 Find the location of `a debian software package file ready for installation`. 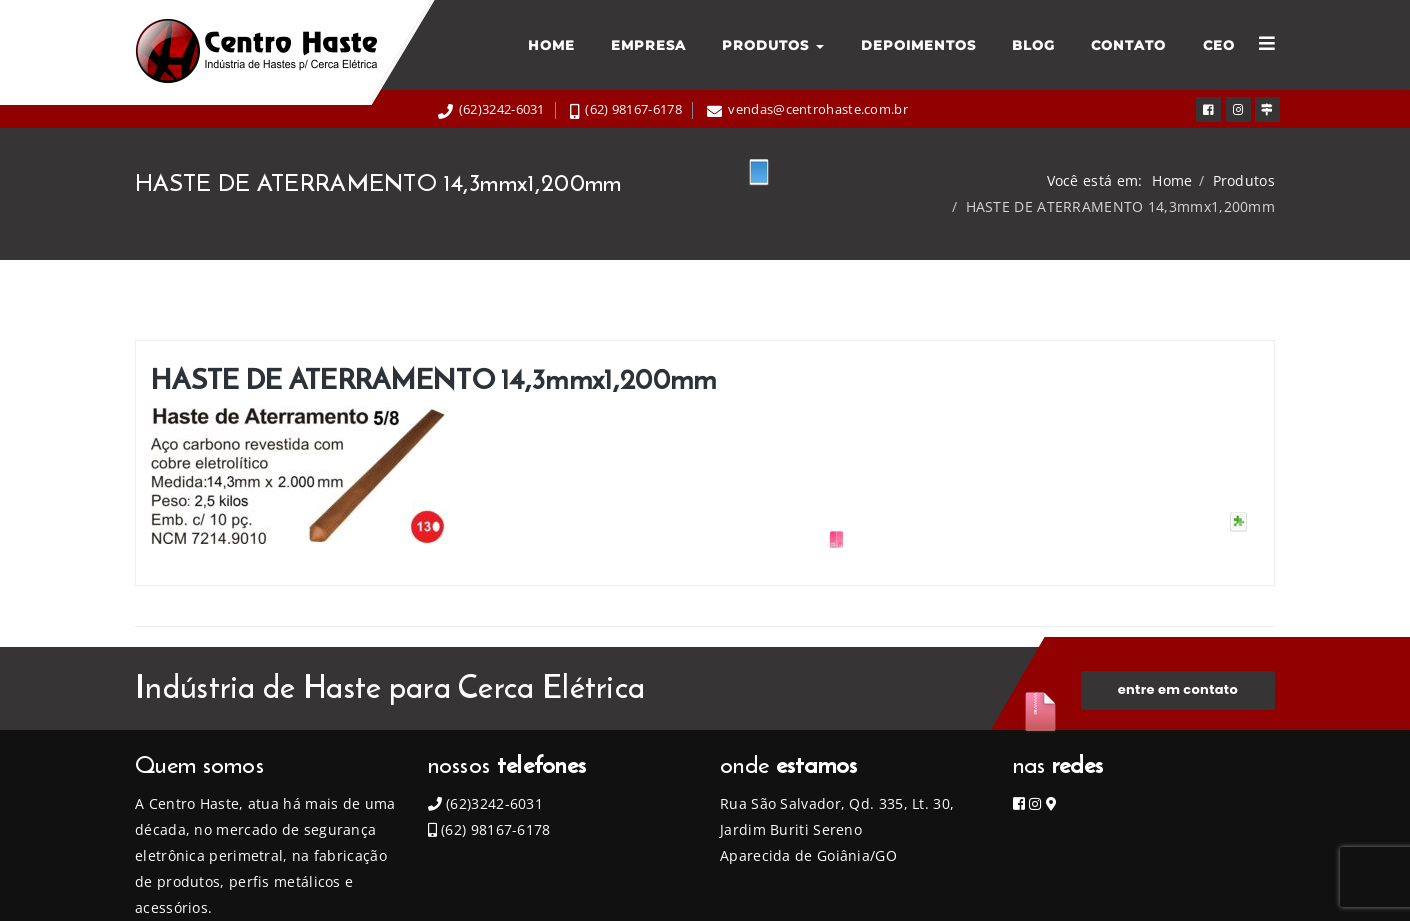

a debian software package file ready for installation is located at coordinates (836, 539).